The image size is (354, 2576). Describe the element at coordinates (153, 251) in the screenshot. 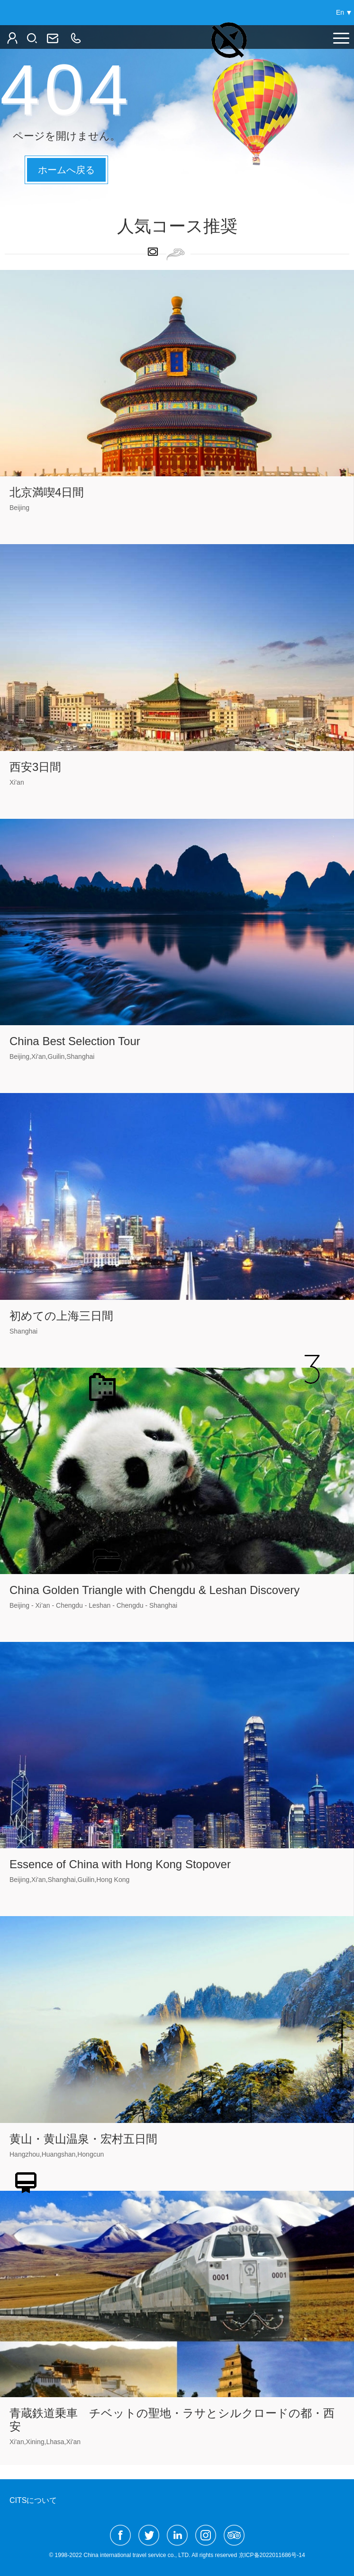

I see `apply vignette effect to photo` at that location.